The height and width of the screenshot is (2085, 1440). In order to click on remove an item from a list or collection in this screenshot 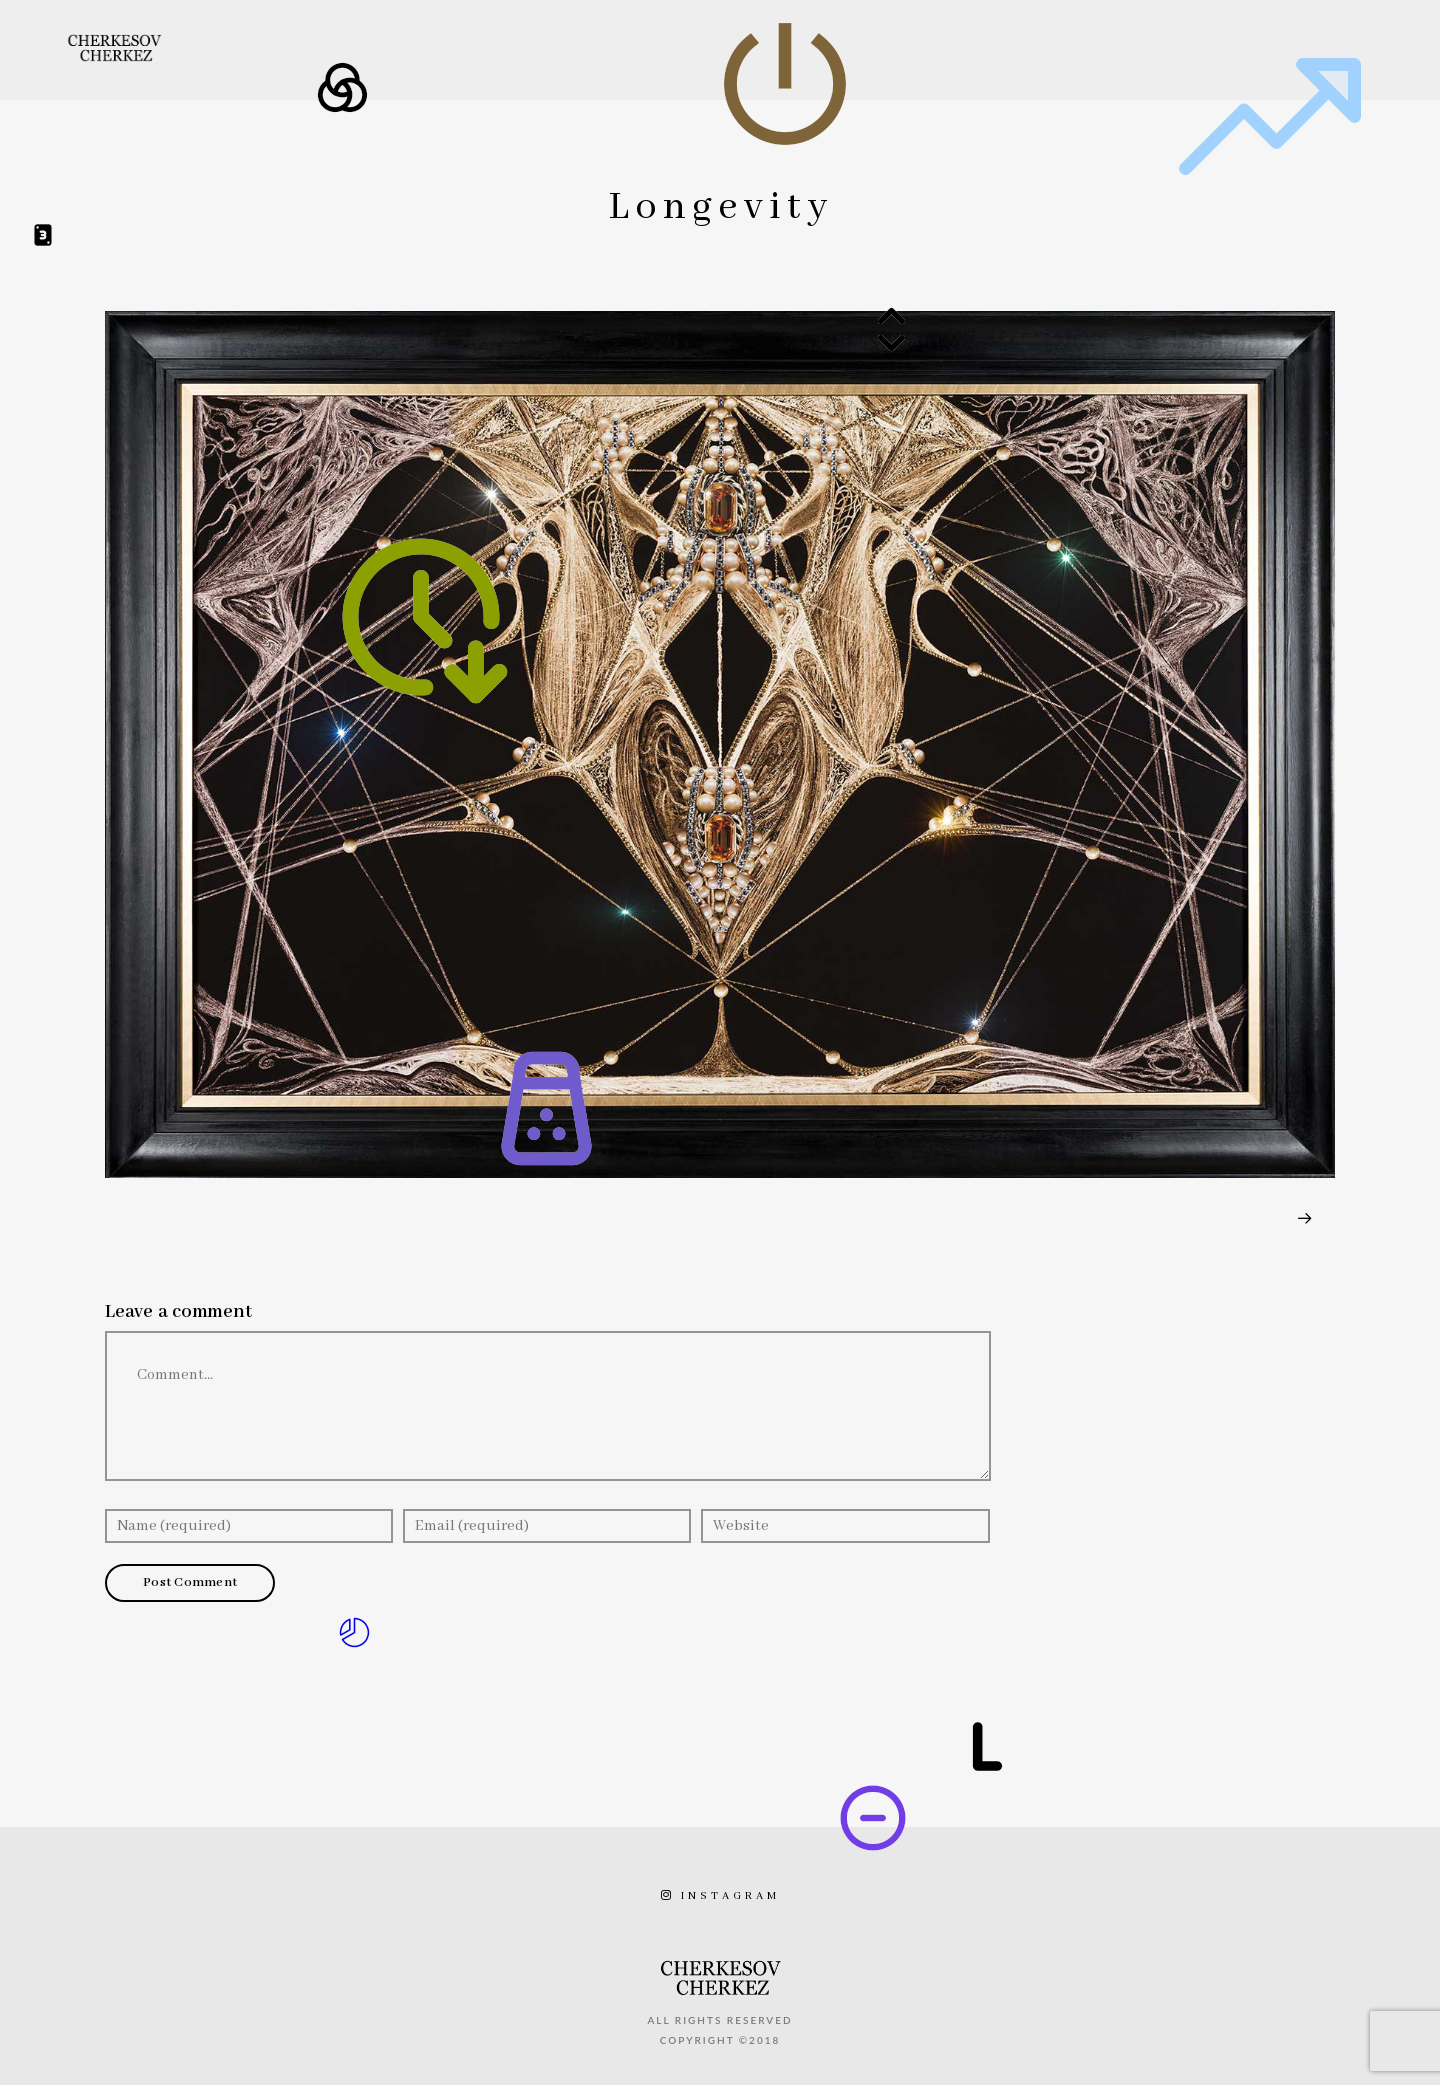, I will do `click(873, 1818)`.